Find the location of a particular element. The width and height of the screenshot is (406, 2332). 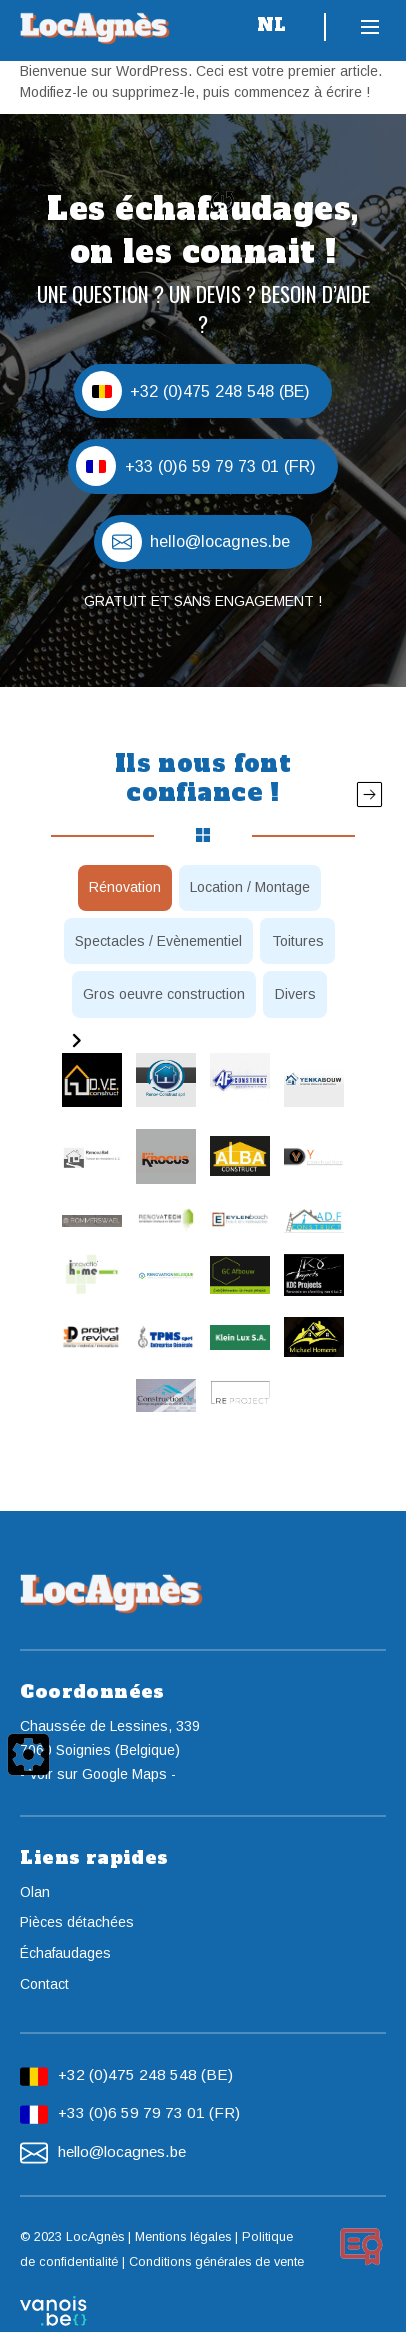

navigate to the next item or screen is located at coordinates (369, 794).